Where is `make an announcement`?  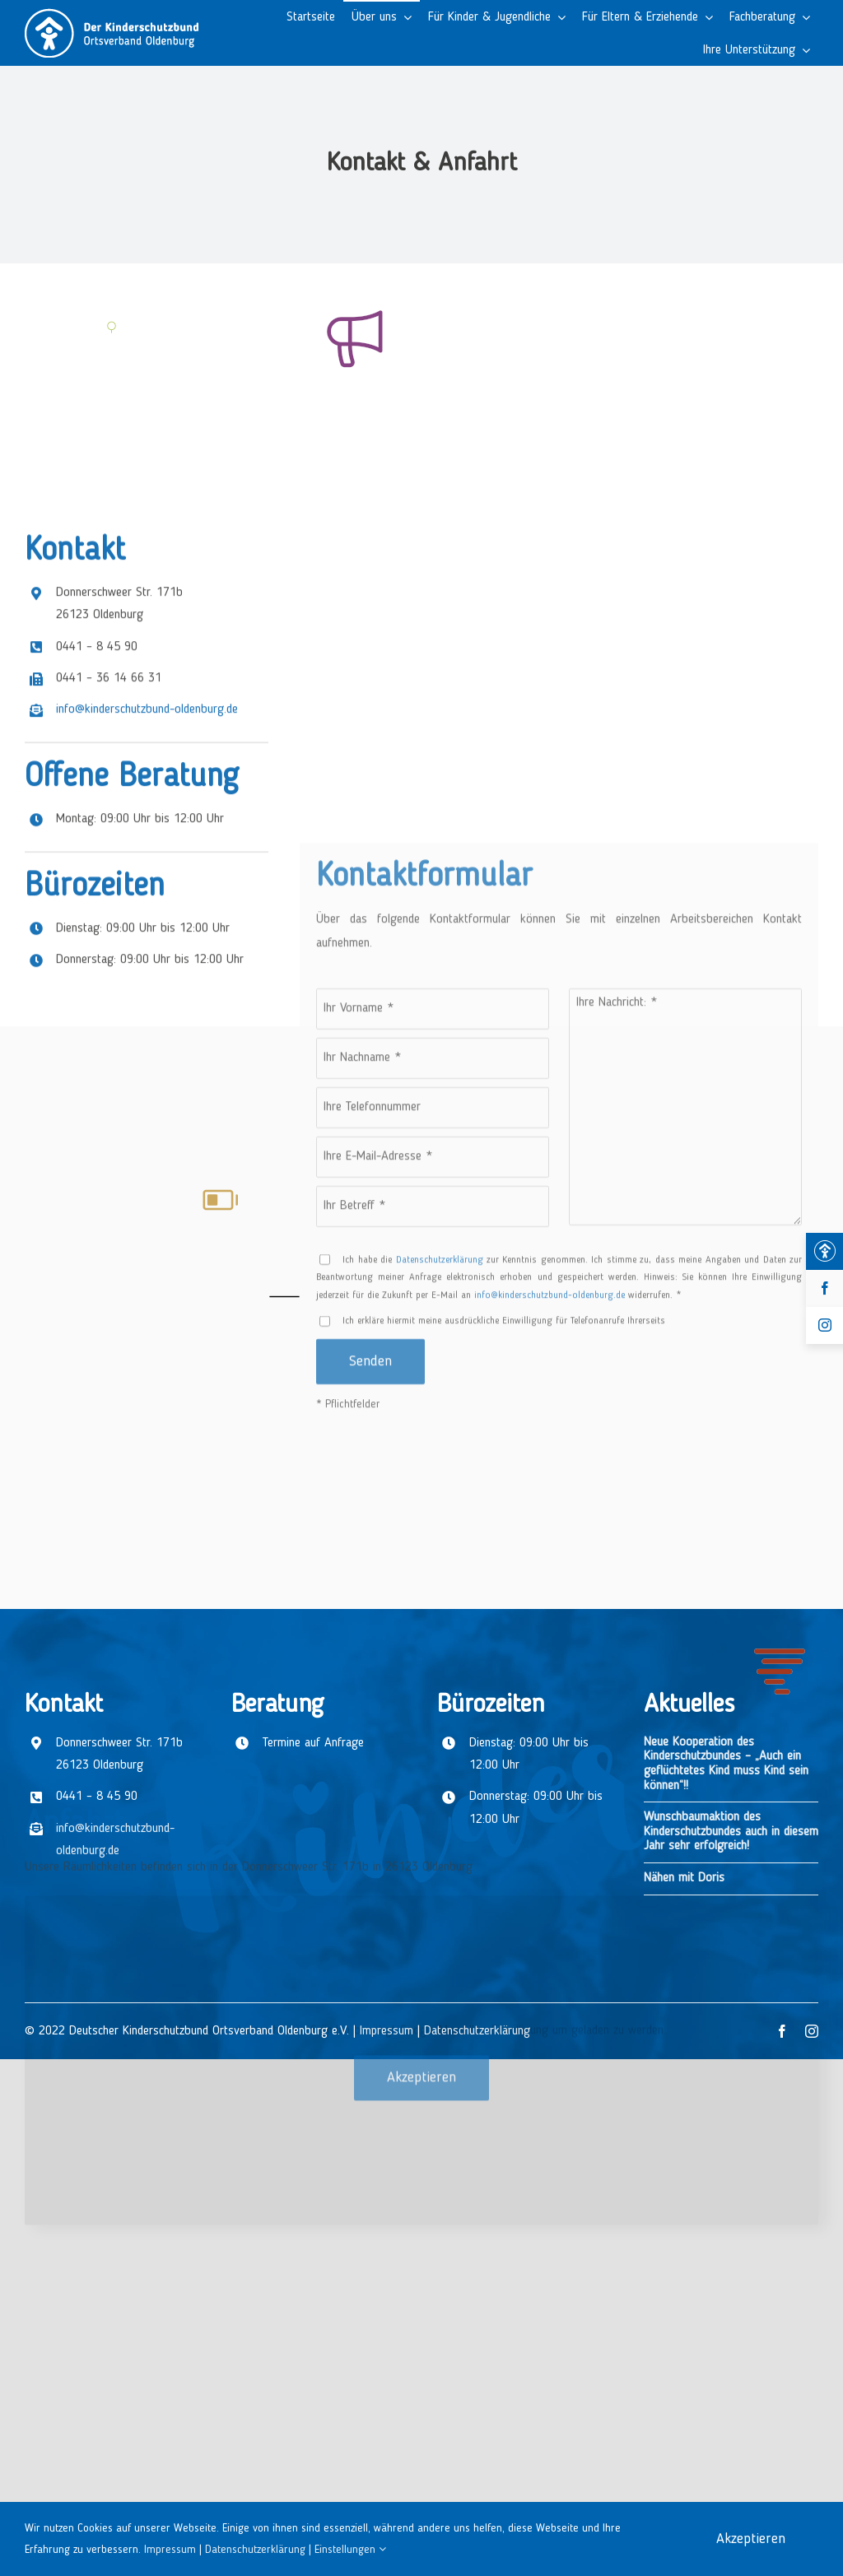
make an announcement is located at coordinates (356, 339).